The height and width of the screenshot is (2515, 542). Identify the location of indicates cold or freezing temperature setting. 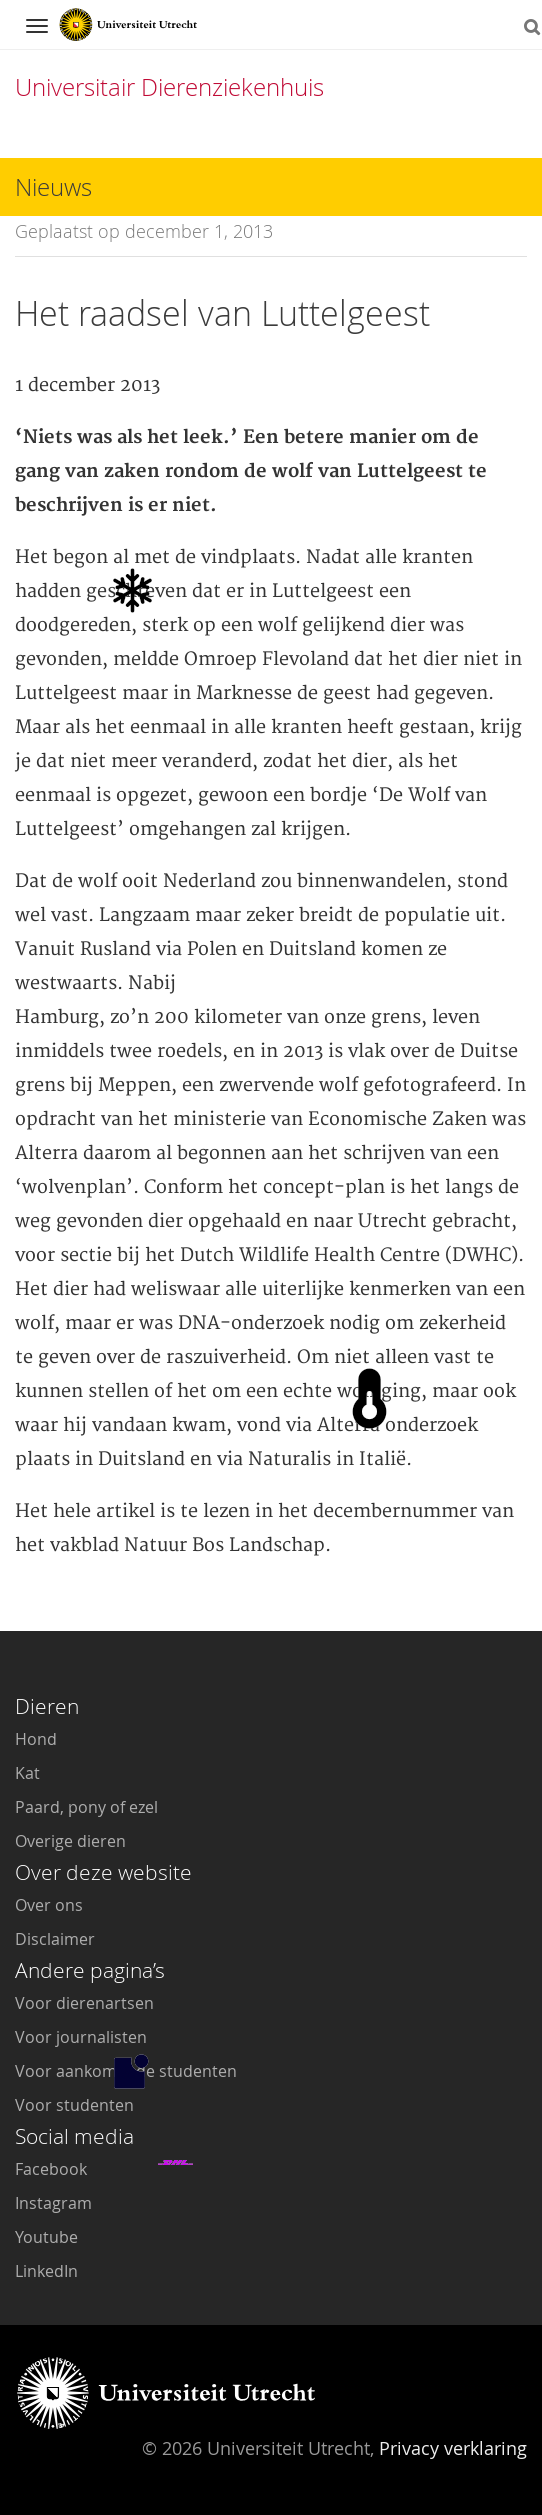
(132, 590).